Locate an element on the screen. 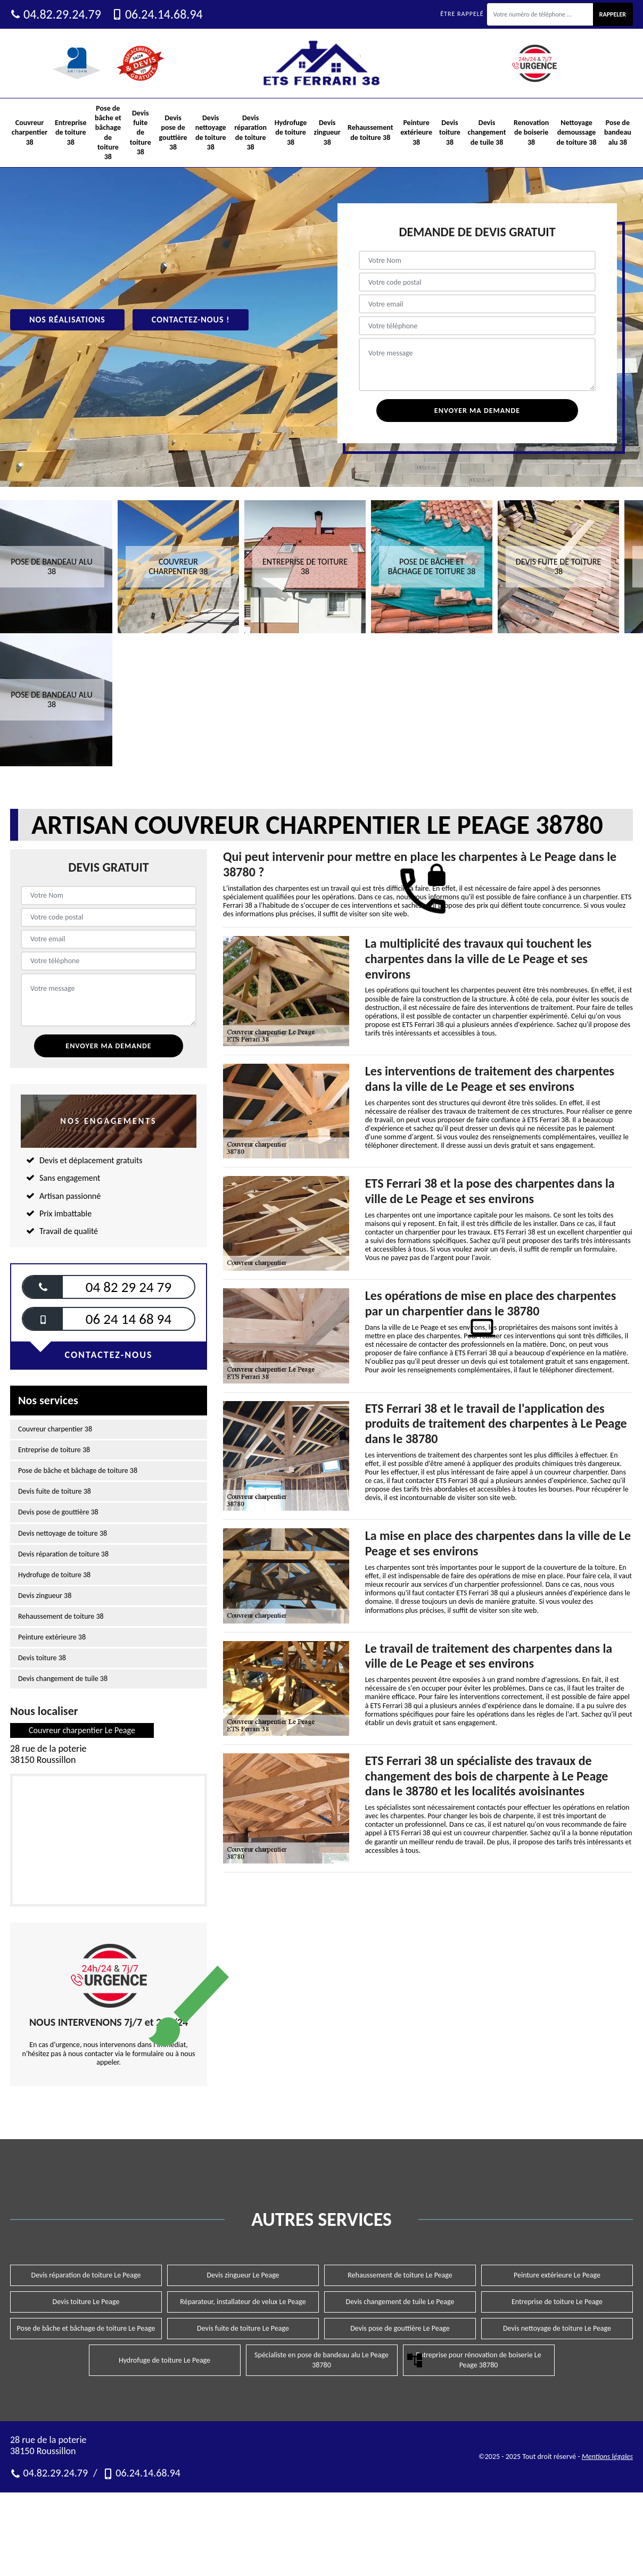 The width and height of the screenshot is (643, 2576). view account hierarchy or organizational structure is located at coordinates (415, 2360).